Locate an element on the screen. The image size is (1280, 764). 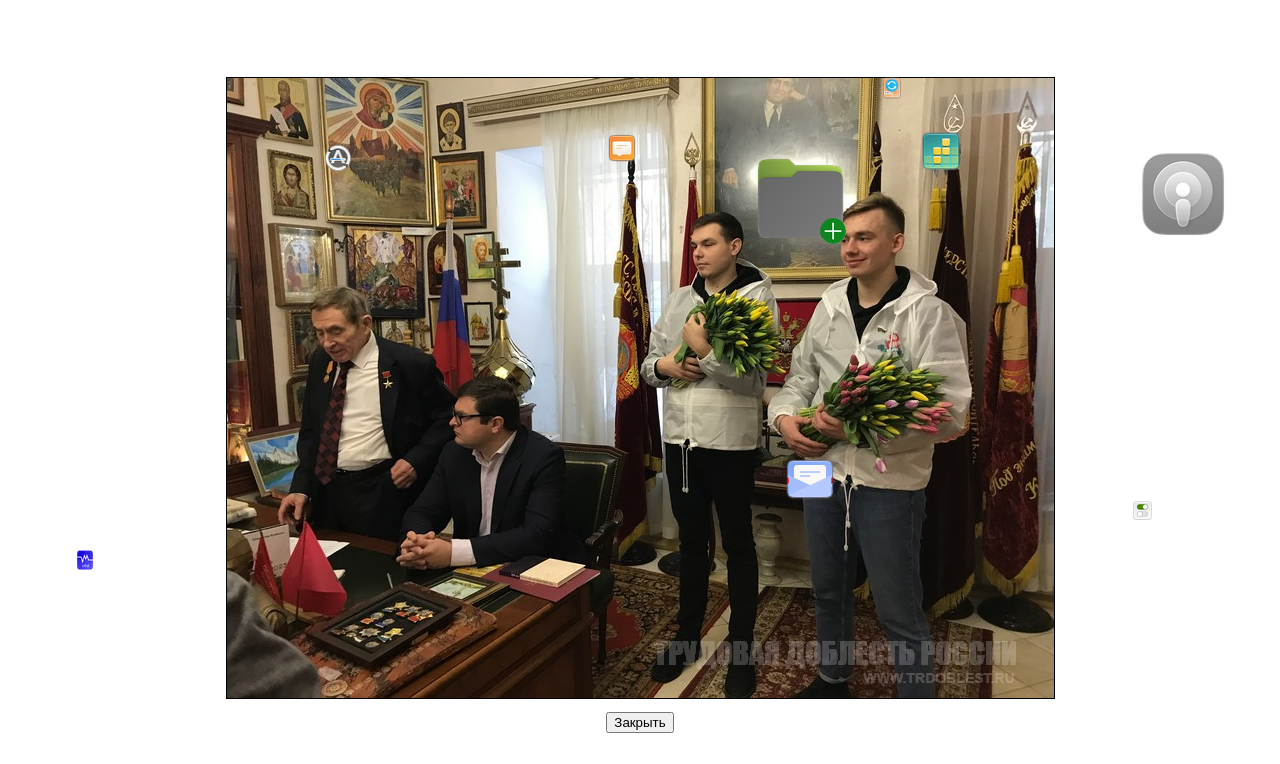
open the Podcasts app is located at coordinates (1183, 194).